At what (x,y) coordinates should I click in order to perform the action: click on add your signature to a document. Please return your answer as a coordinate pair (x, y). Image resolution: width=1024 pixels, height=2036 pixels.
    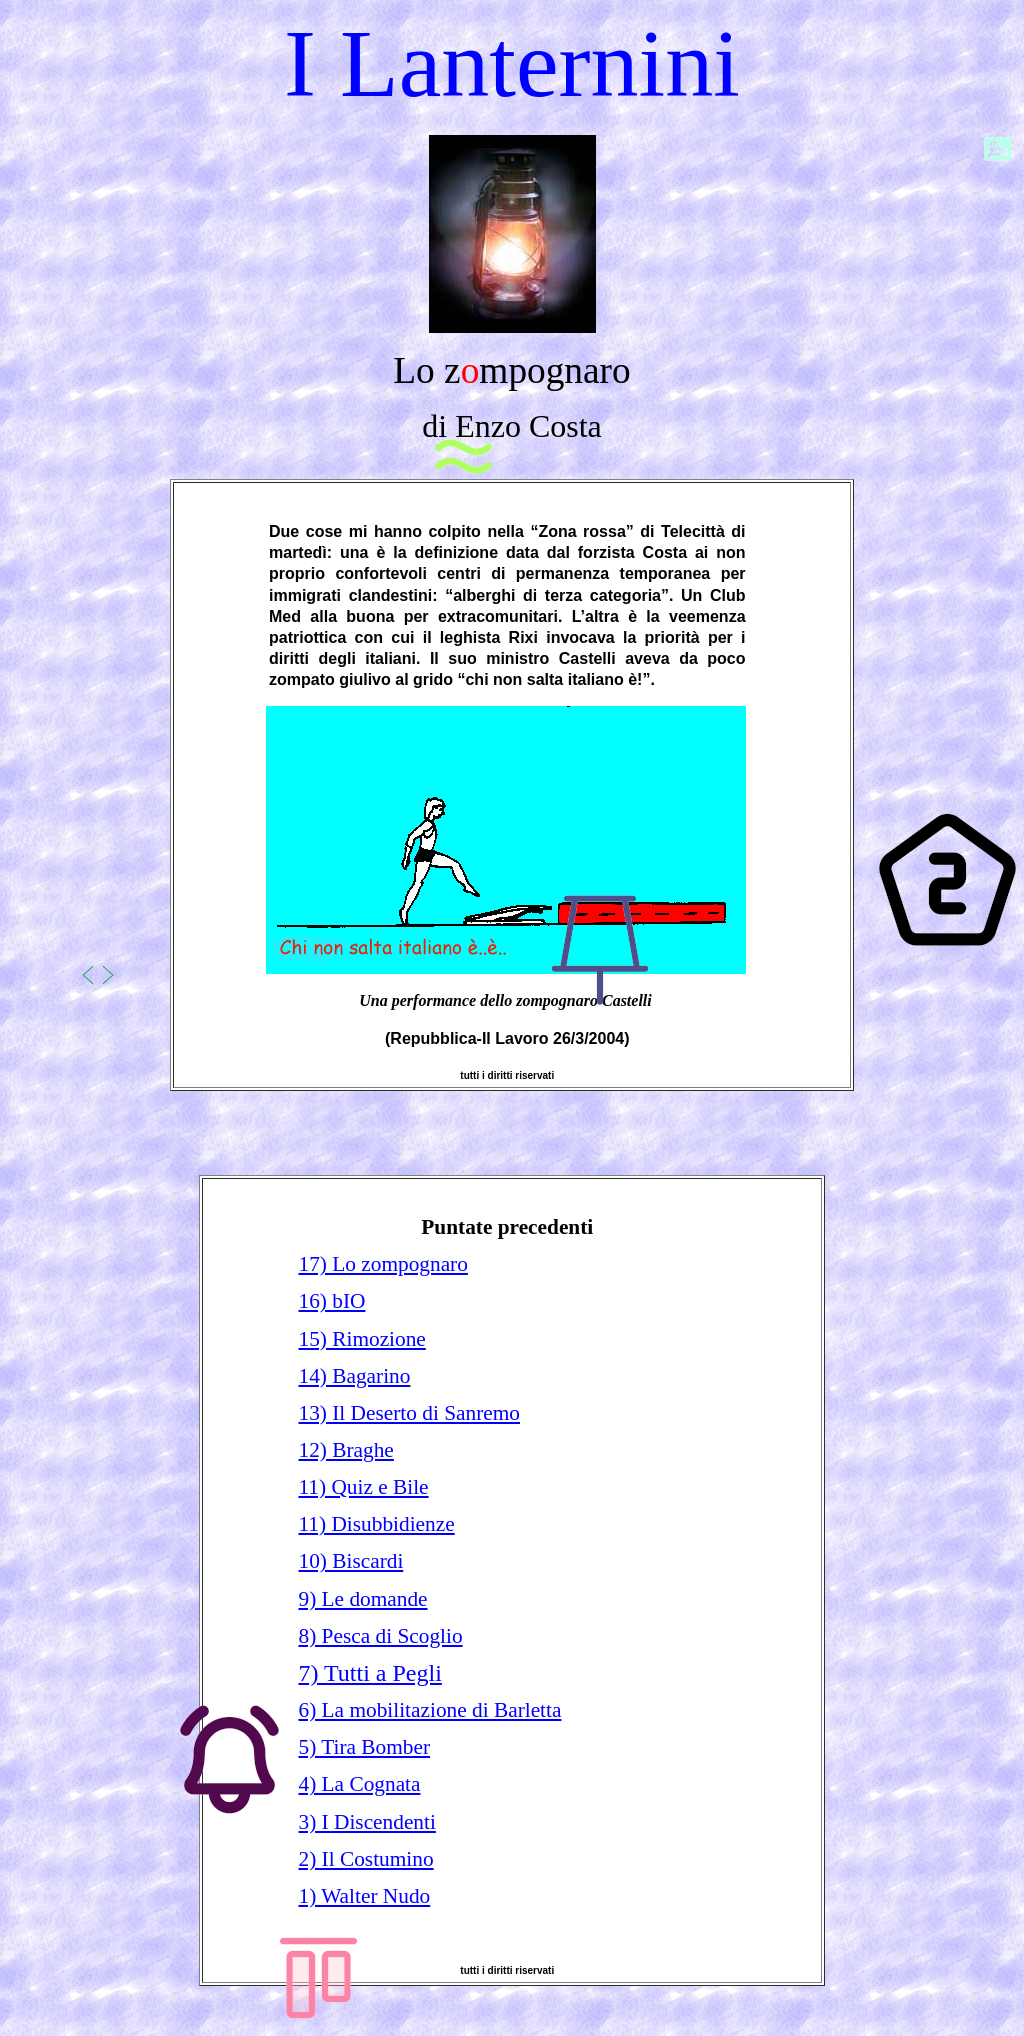
    Looking at the image, I should click on (998, 149).